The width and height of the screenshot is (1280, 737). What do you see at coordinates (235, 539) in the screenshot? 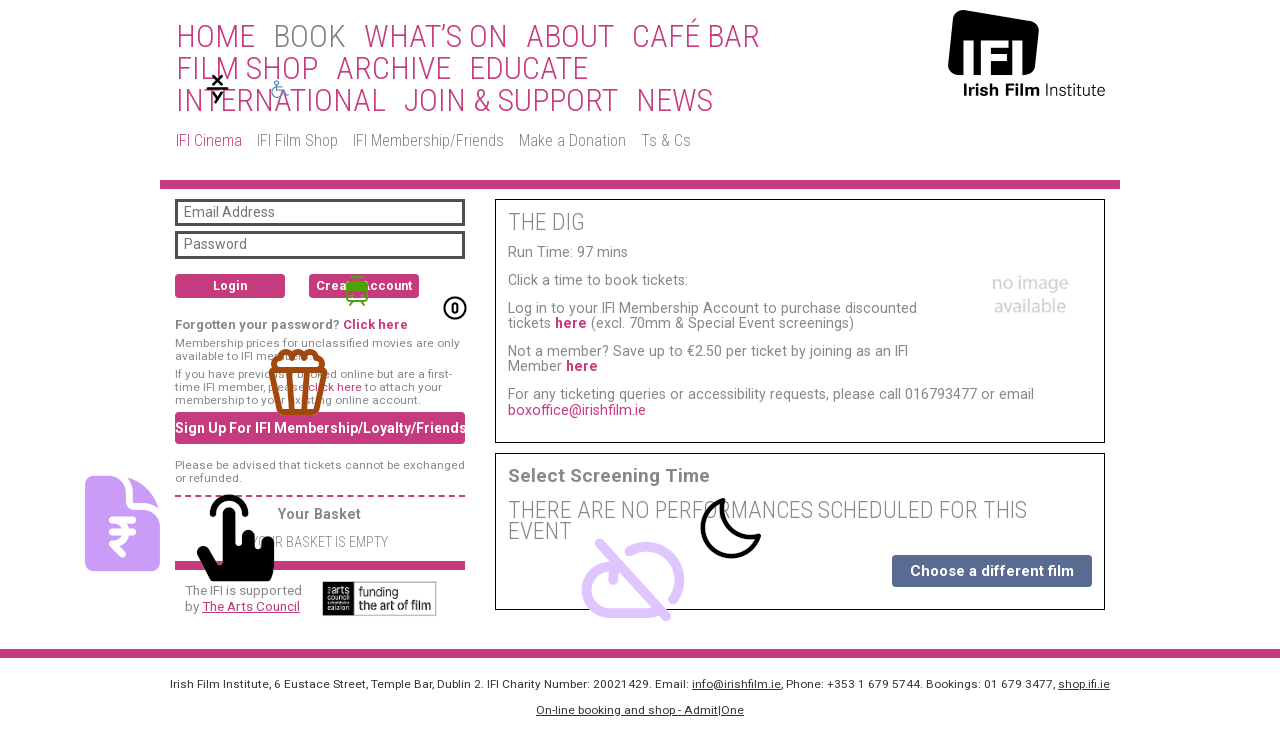
I see `tap to interact with an element` at bounding box center [235, 539].